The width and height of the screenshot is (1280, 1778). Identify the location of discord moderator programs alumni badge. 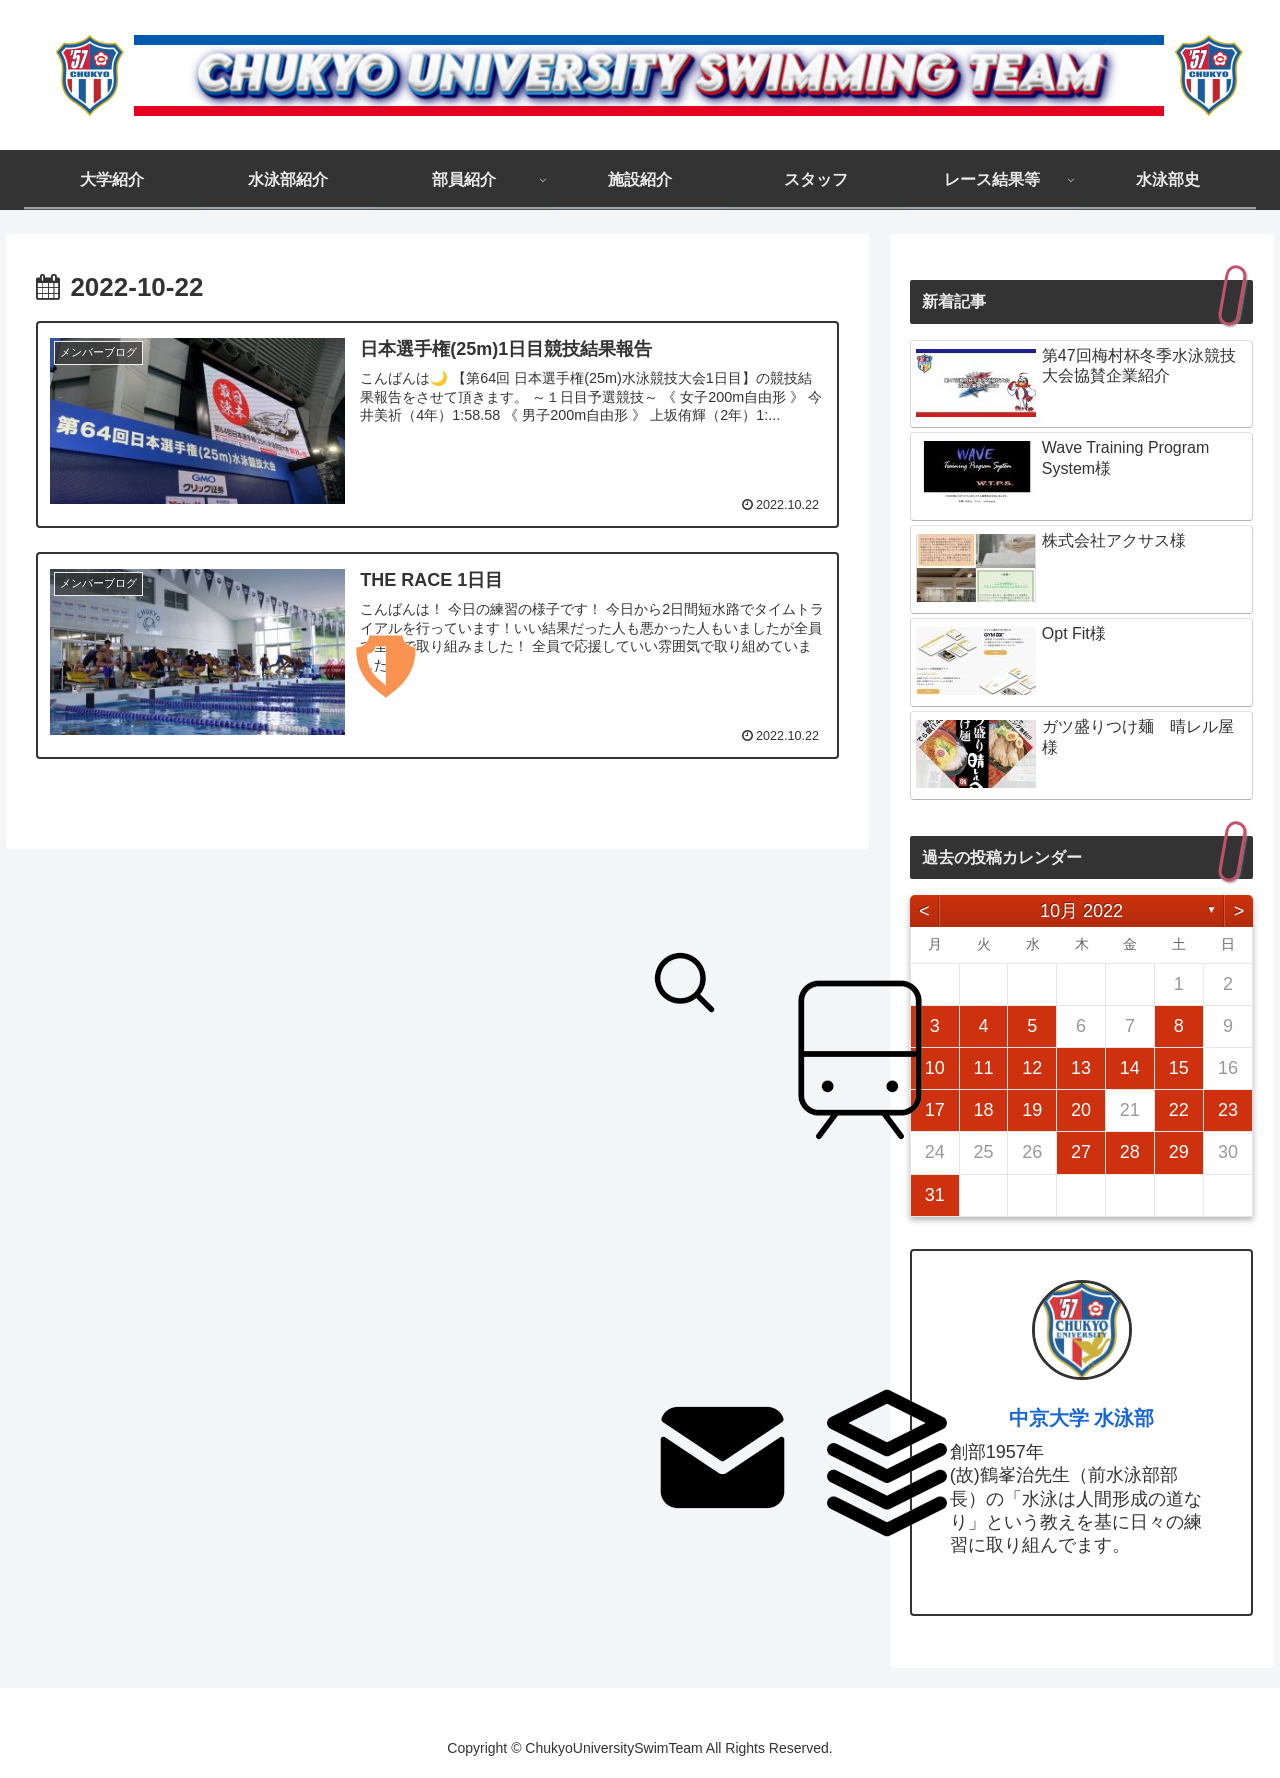
(386, 666).